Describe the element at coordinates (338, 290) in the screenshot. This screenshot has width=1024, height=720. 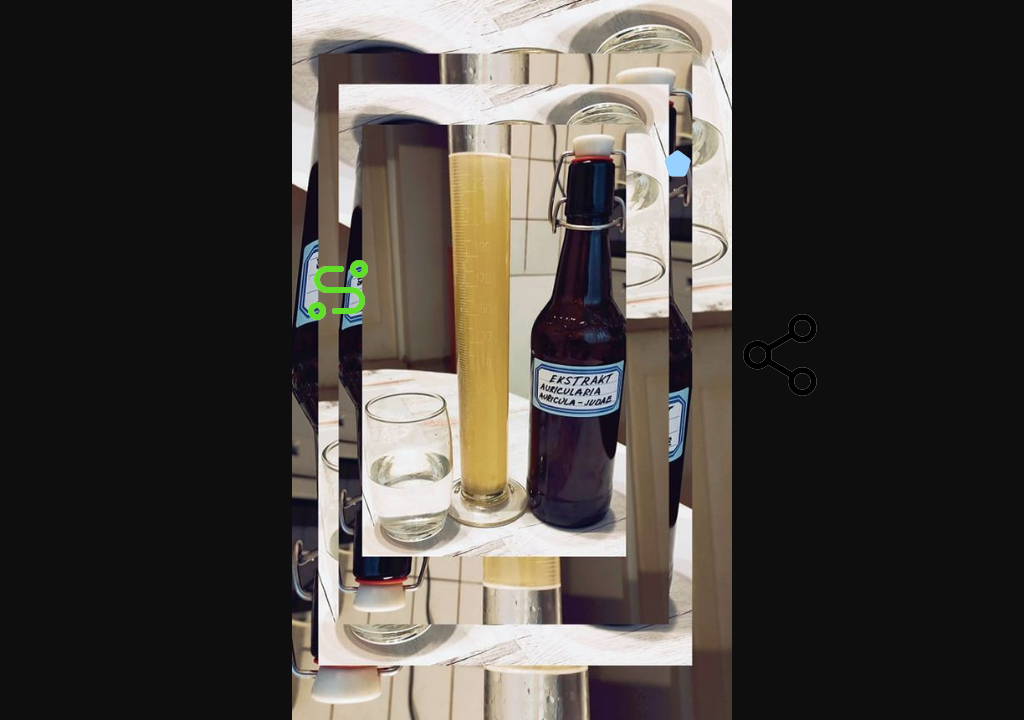
I see `view navigation route` at that location.